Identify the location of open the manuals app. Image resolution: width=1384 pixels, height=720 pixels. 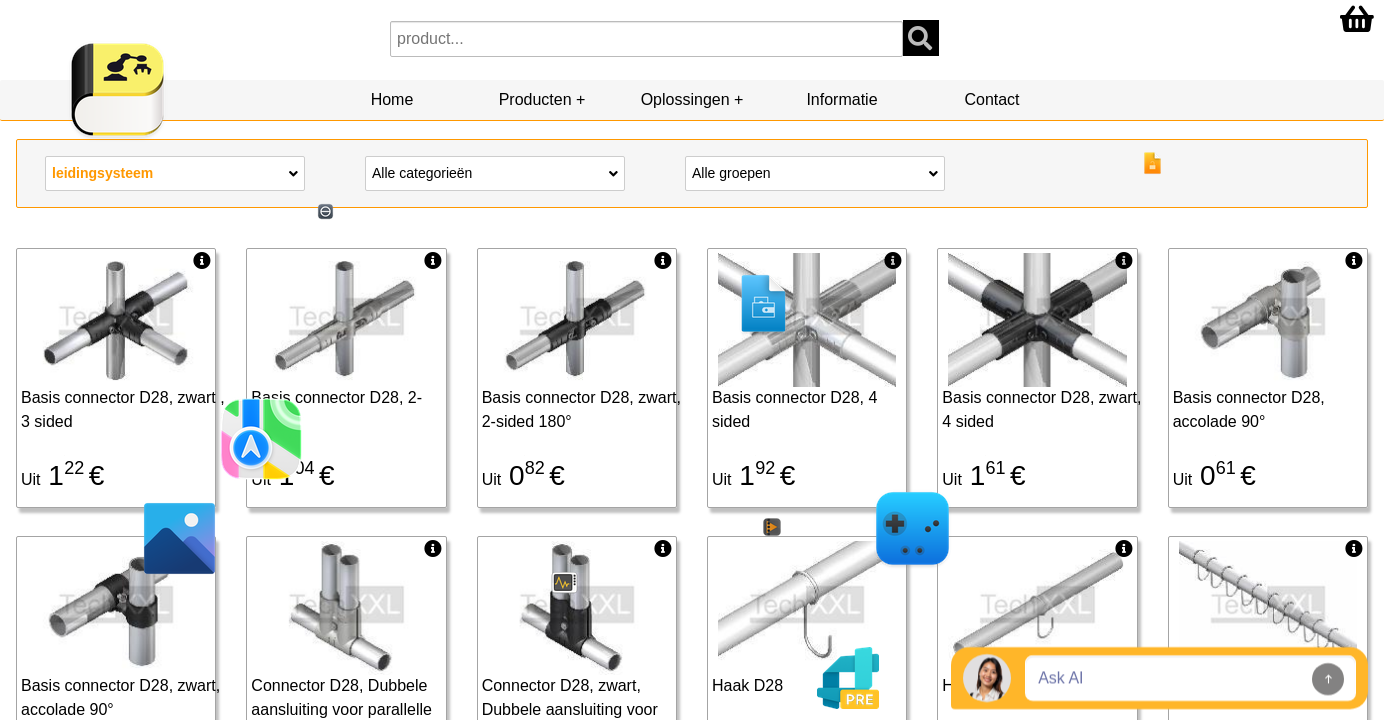
(117, 89).